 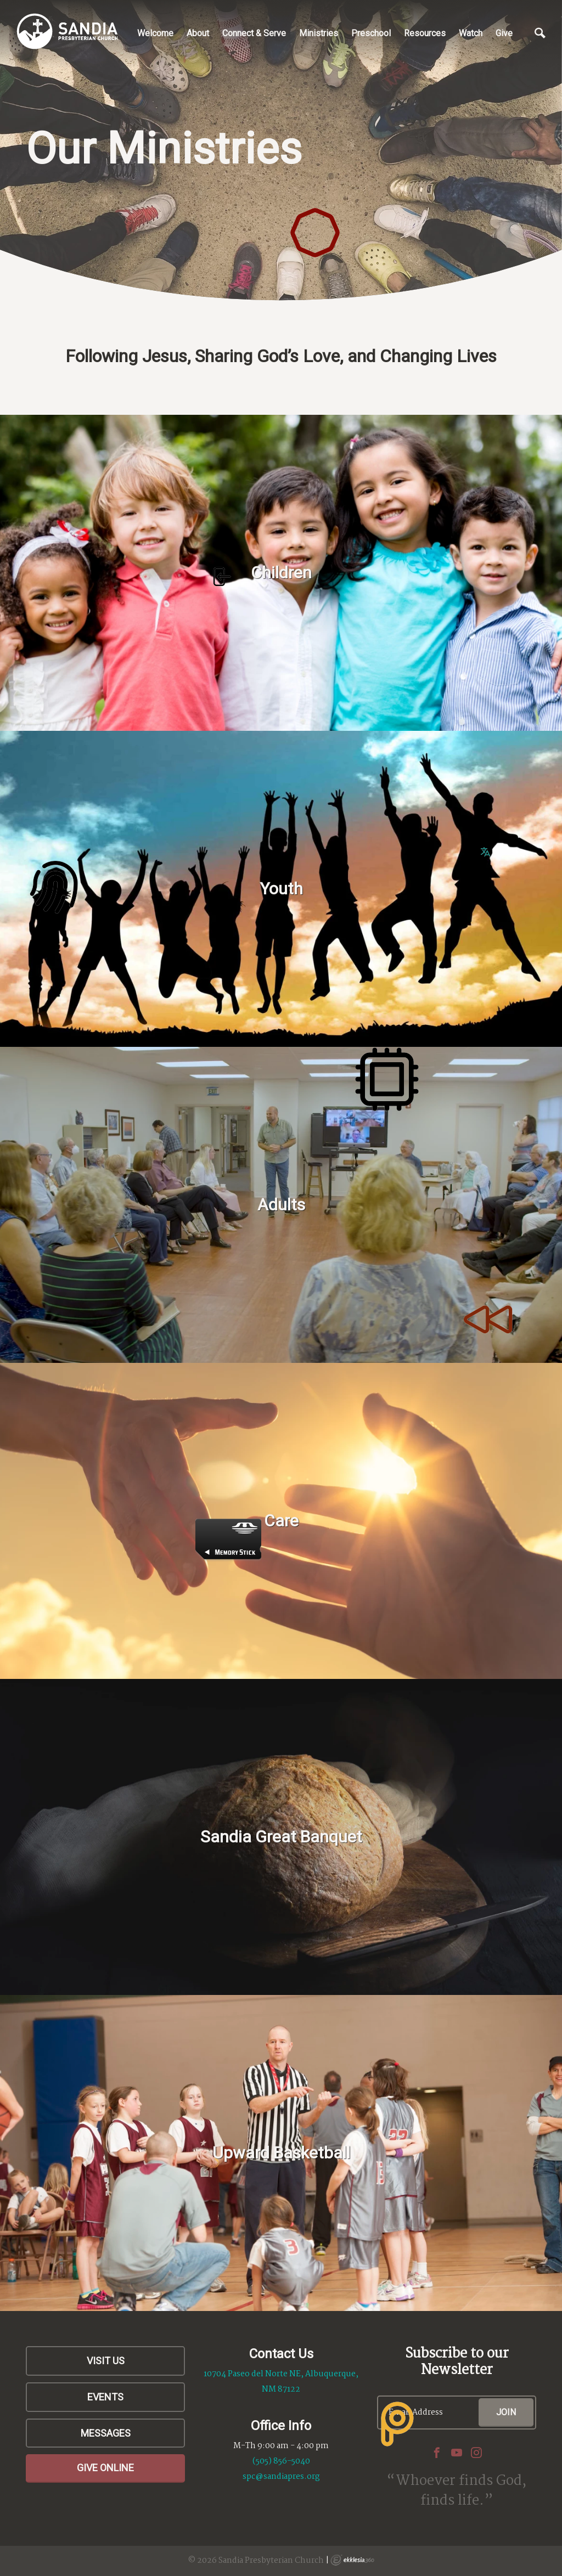 I want to click on open picsart photo editing app, so click(x=397, y=2424).